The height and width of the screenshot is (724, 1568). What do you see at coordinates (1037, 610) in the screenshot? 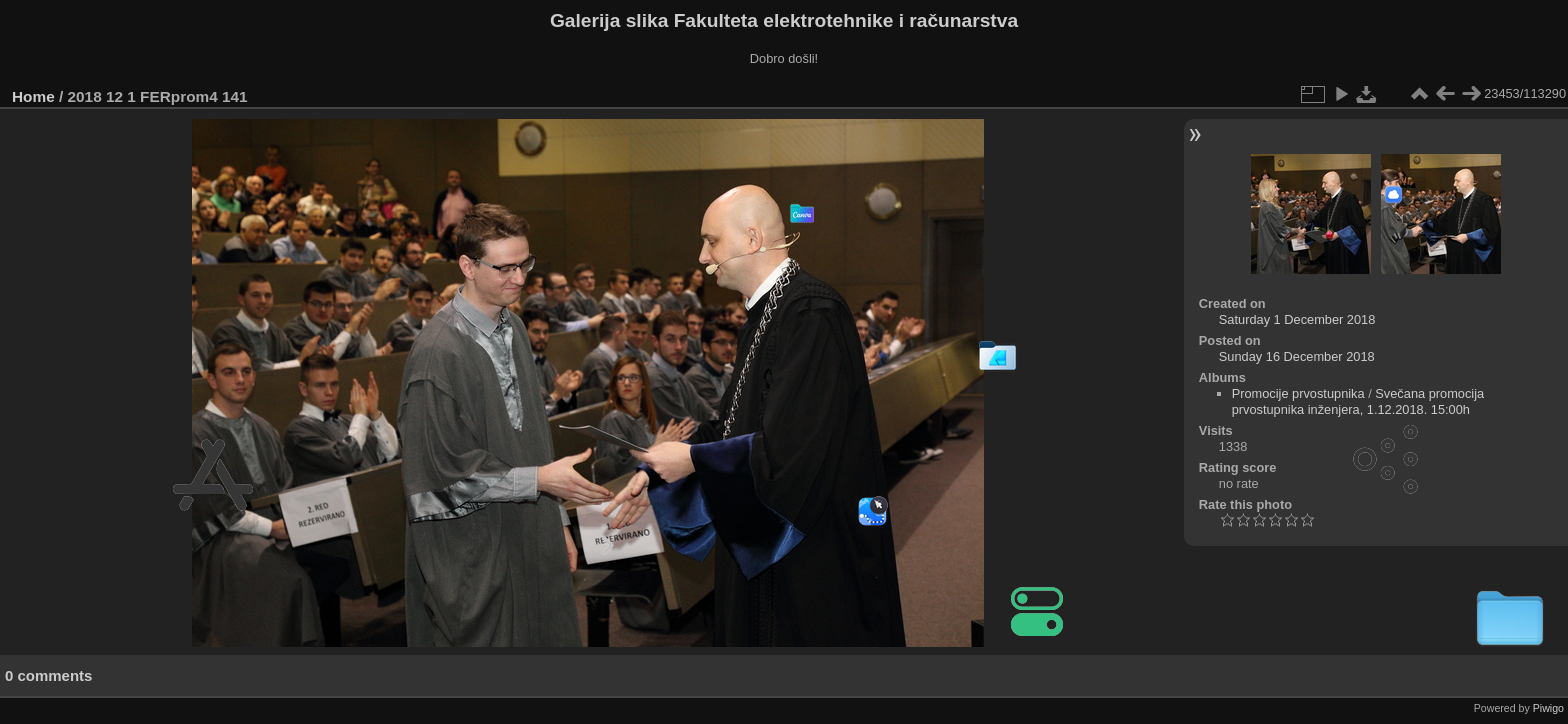
I see `access system tweaks and customization settings` at bounding box center [1037, 610].